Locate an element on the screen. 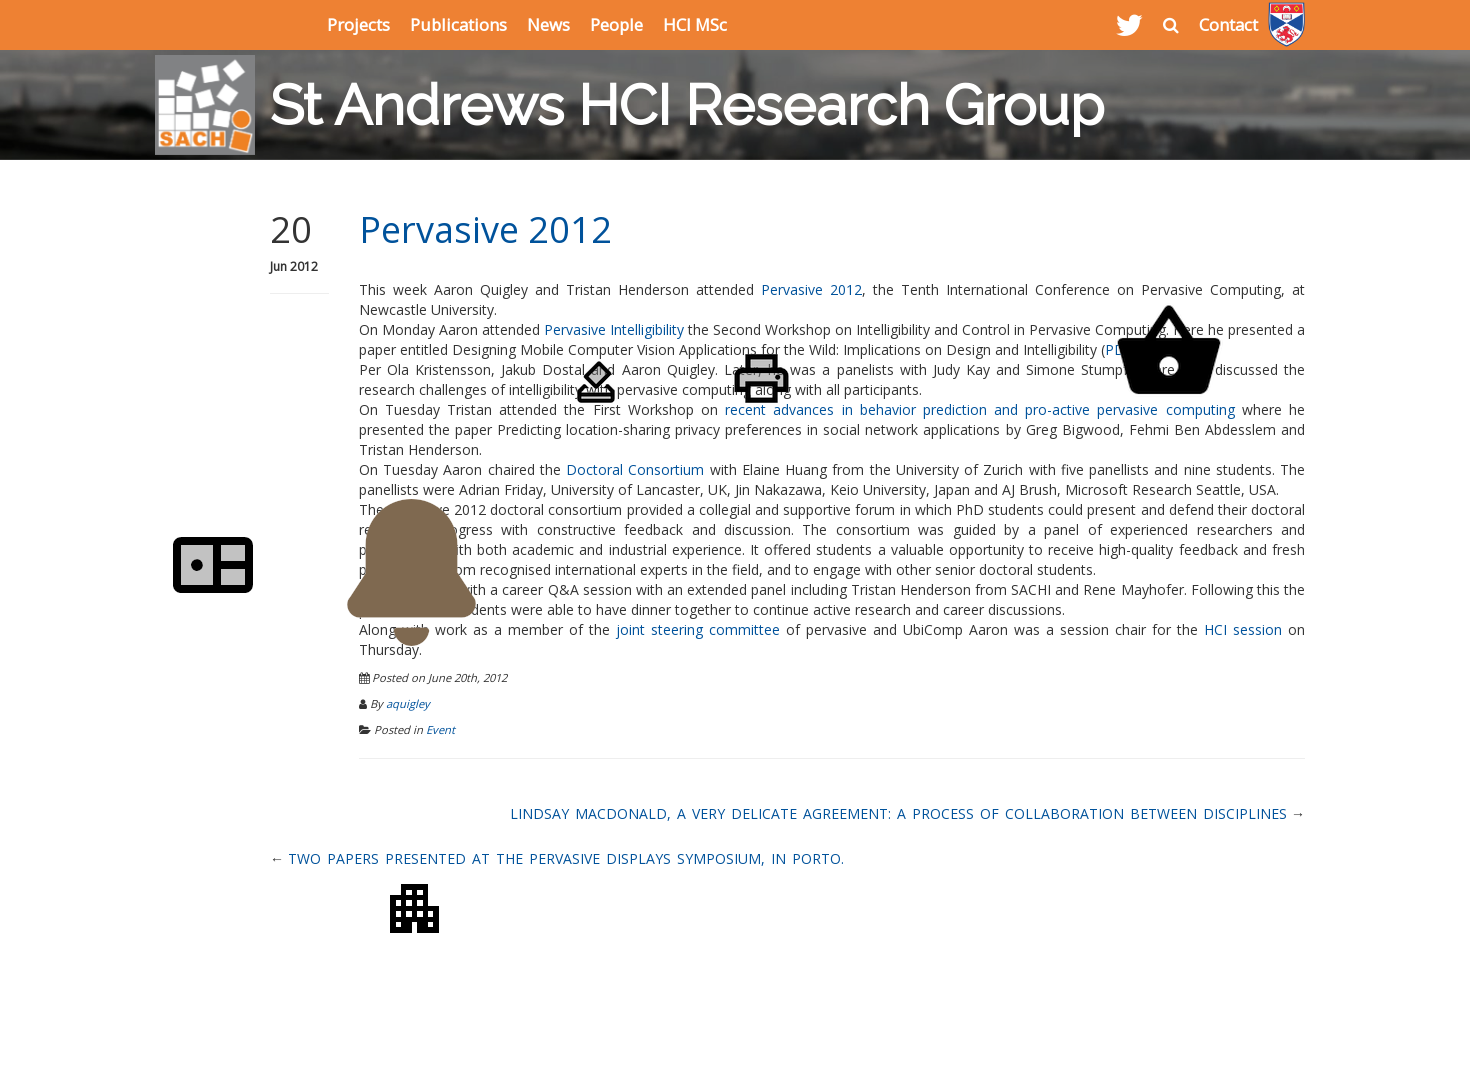 The width and height of the screenshot is (1470, 1092). view apartment or building listings is located at coordinates (414, 908).